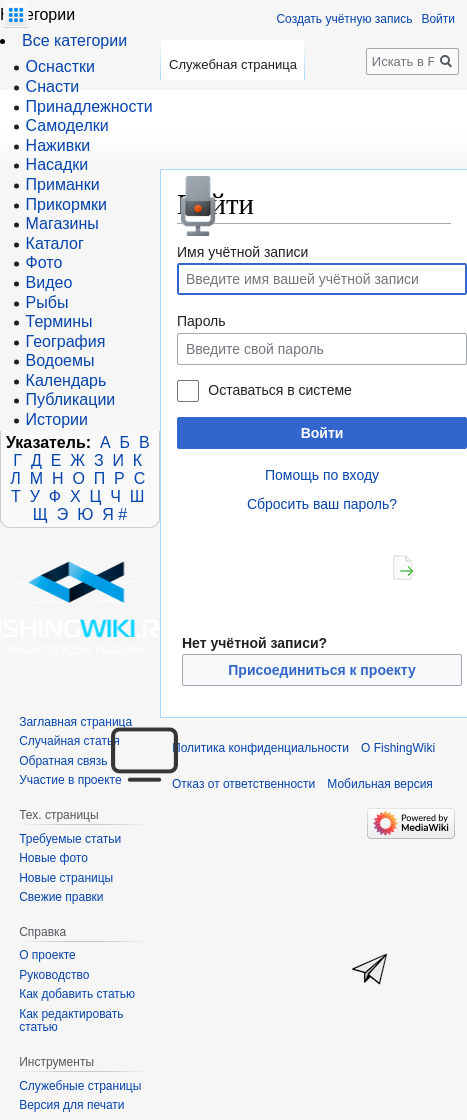 Image resolution: width=467 pixels, height=1120 pixels. What do you see at coordinates (402, 567) in the screenshot?
I see `move file to another location` at bounding box center [402, 567].